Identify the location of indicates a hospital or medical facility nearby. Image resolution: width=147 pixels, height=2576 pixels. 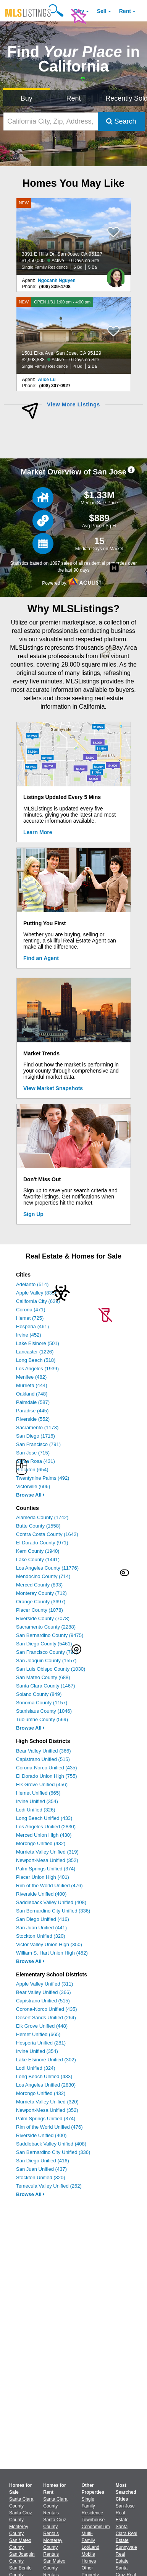
(114, 568).